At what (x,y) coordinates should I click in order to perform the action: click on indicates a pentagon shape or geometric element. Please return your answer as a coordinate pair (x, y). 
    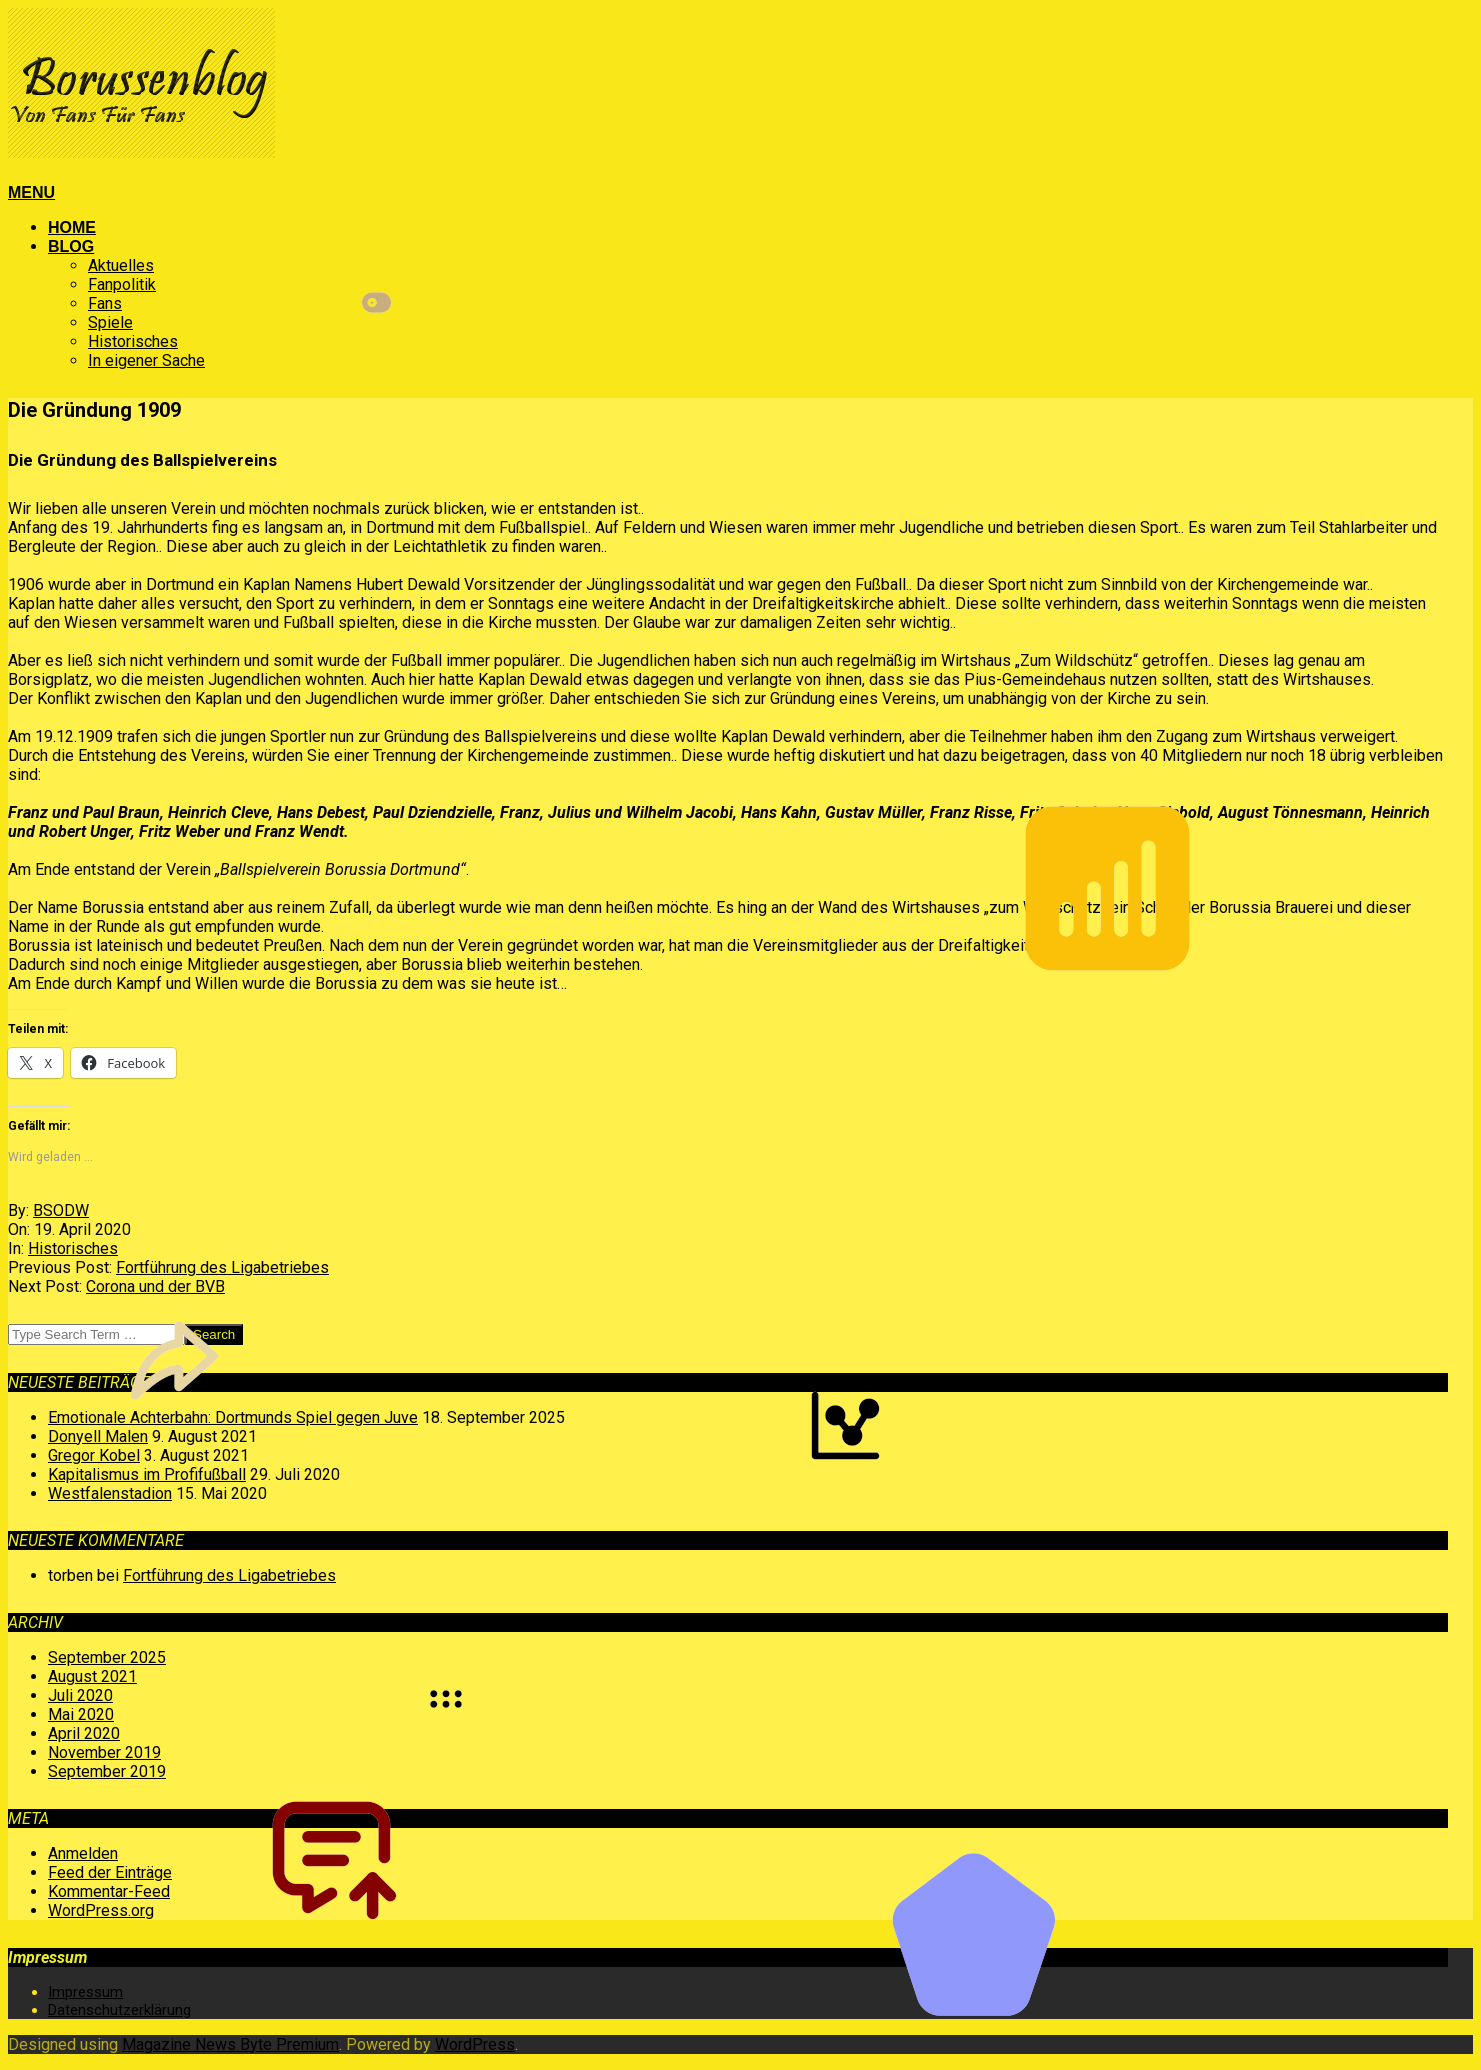
    Looking at the image, I should click on (973, 1934).